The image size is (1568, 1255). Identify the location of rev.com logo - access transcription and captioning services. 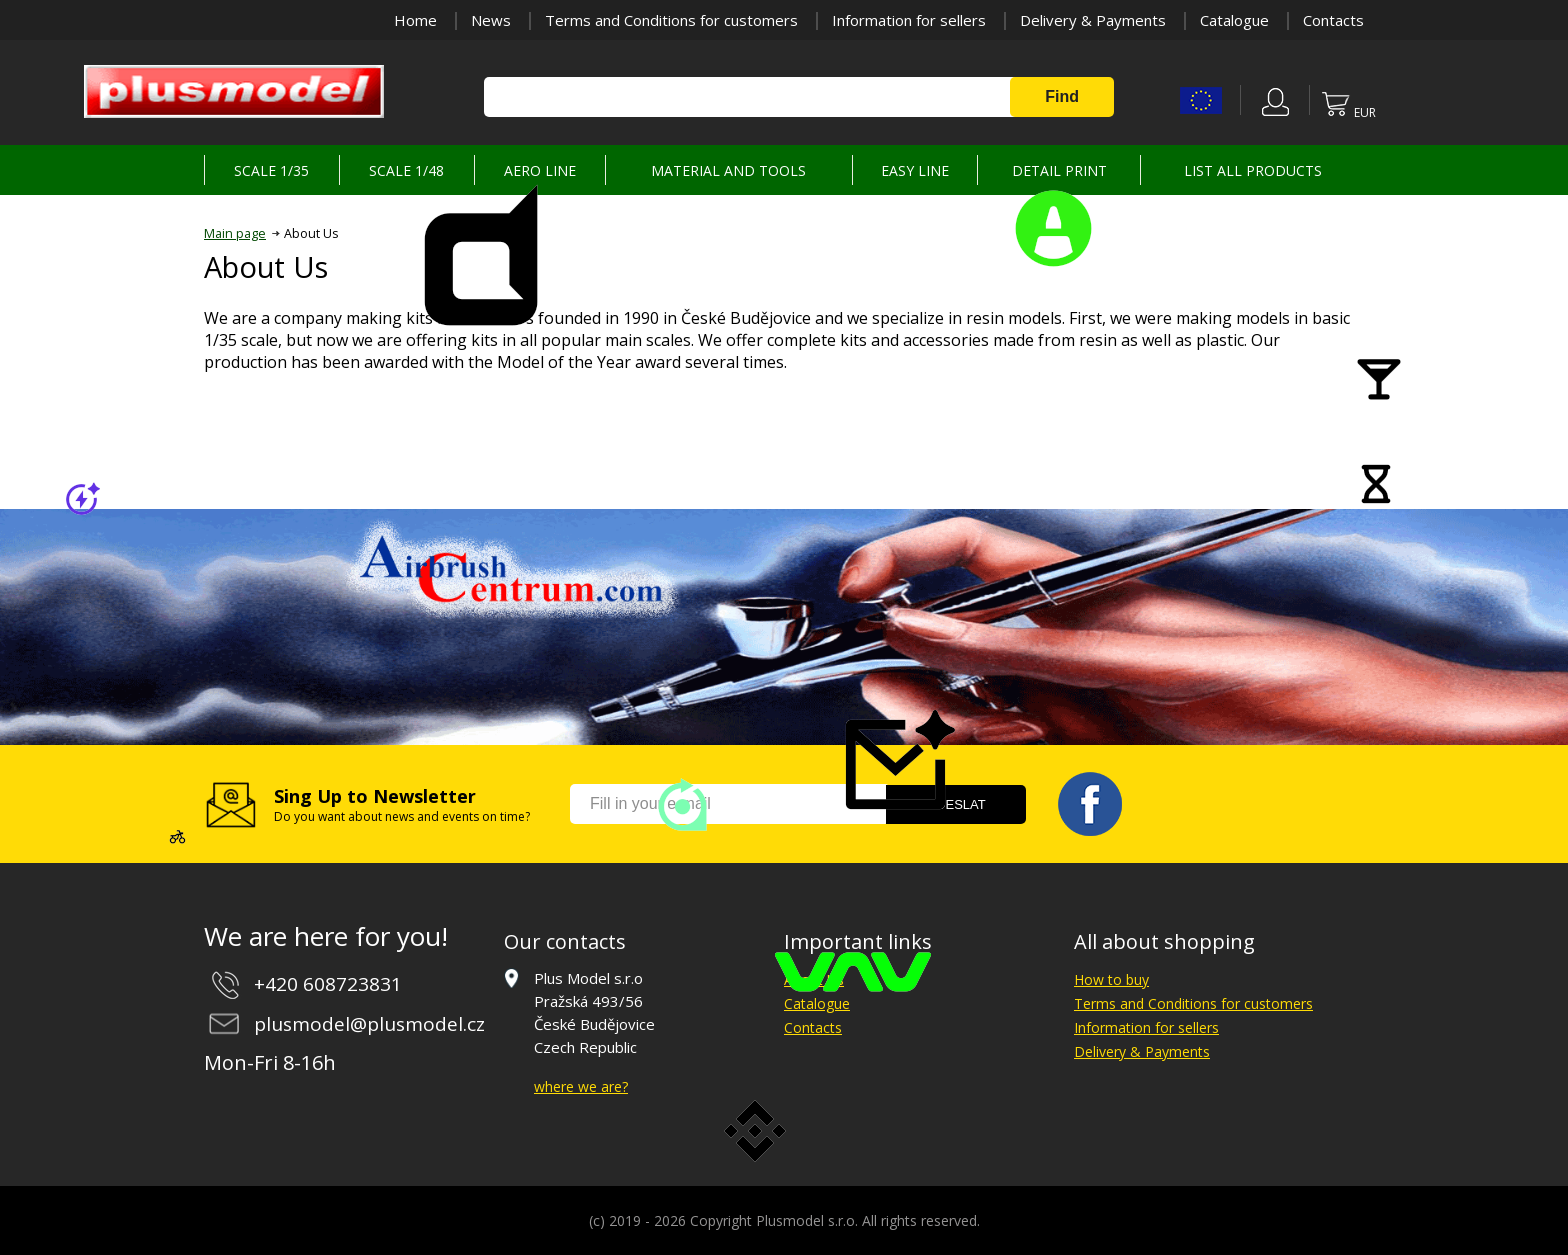
(682, 804).